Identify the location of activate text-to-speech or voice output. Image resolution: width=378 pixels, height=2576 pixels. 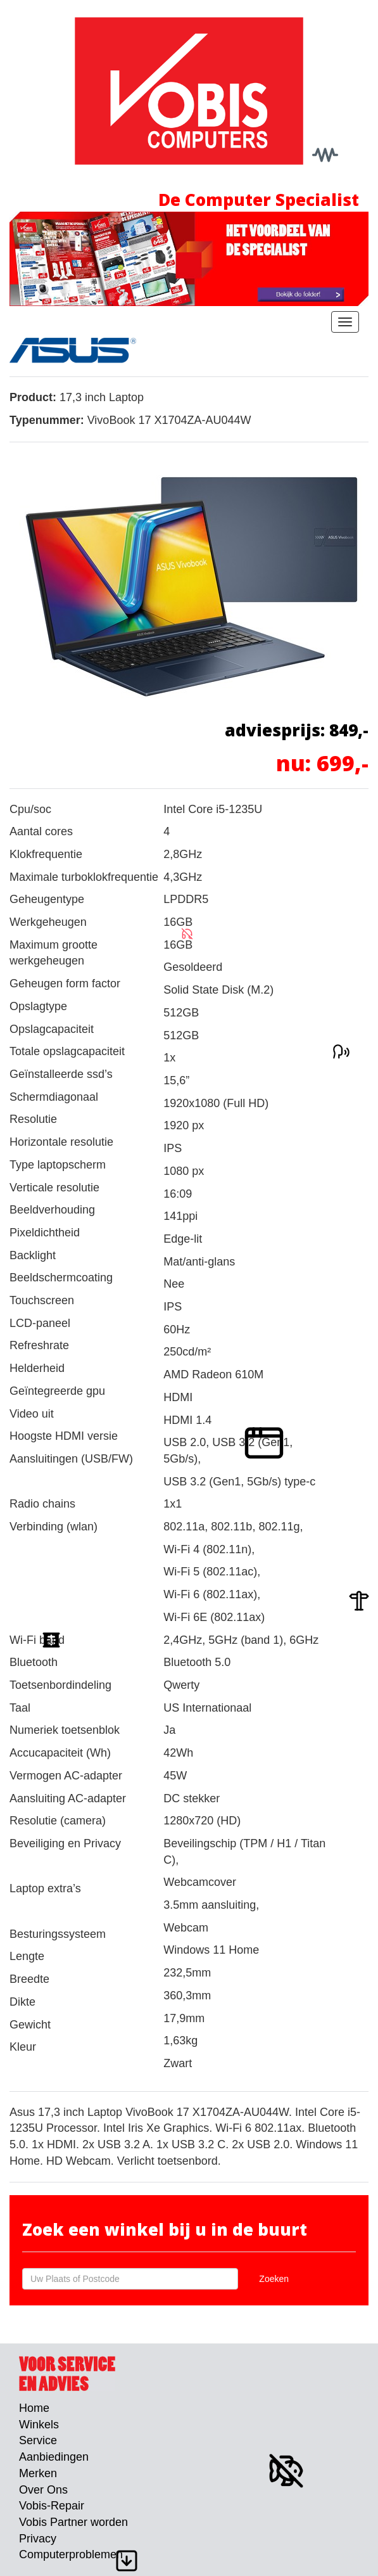
(341, 1052).